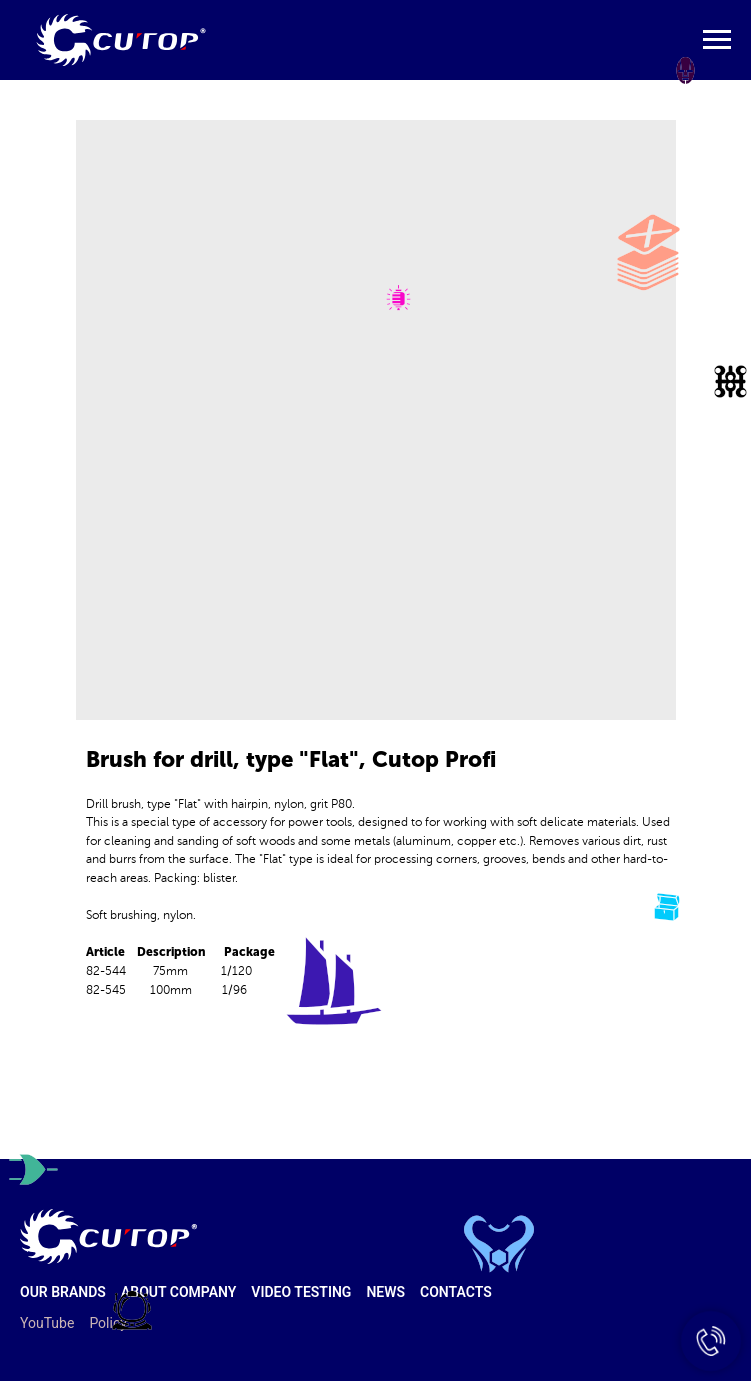  Describe the element at coordinates (648, 248) in the screenshot. I see `delete or remove a card from your deck` at that location.